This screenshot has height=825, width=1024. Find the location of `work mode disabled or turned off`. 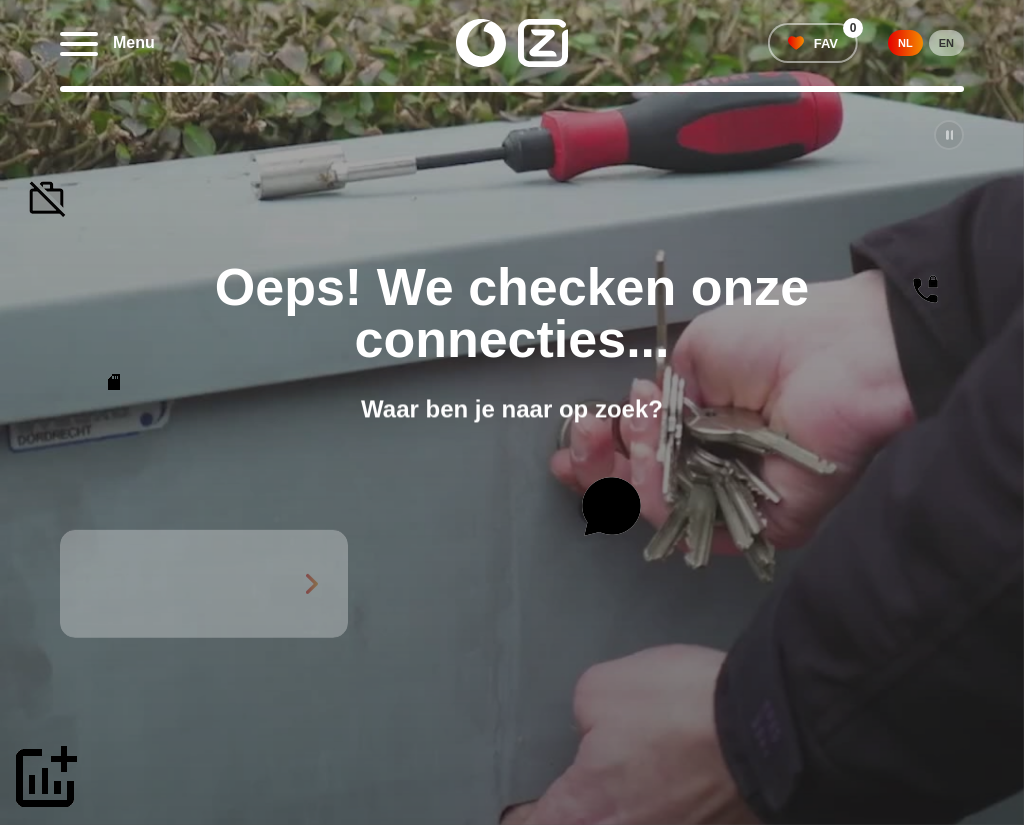

work mode disabled or turned off is located at coordinates (46, 198).